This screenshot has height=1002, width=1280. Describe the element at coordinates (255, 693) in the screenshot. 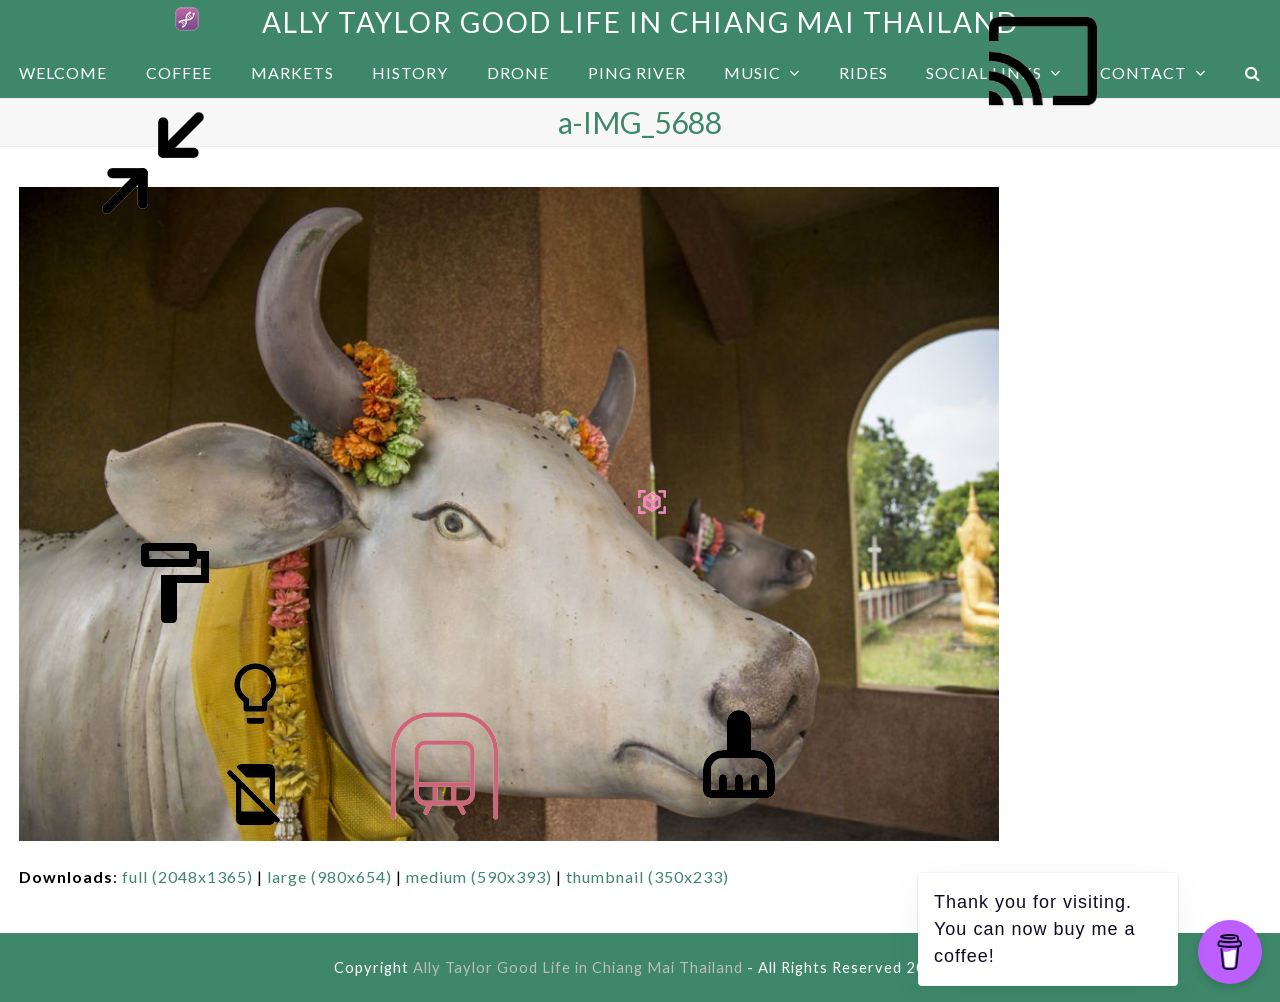

I see `view tips or suggestions` at that location.